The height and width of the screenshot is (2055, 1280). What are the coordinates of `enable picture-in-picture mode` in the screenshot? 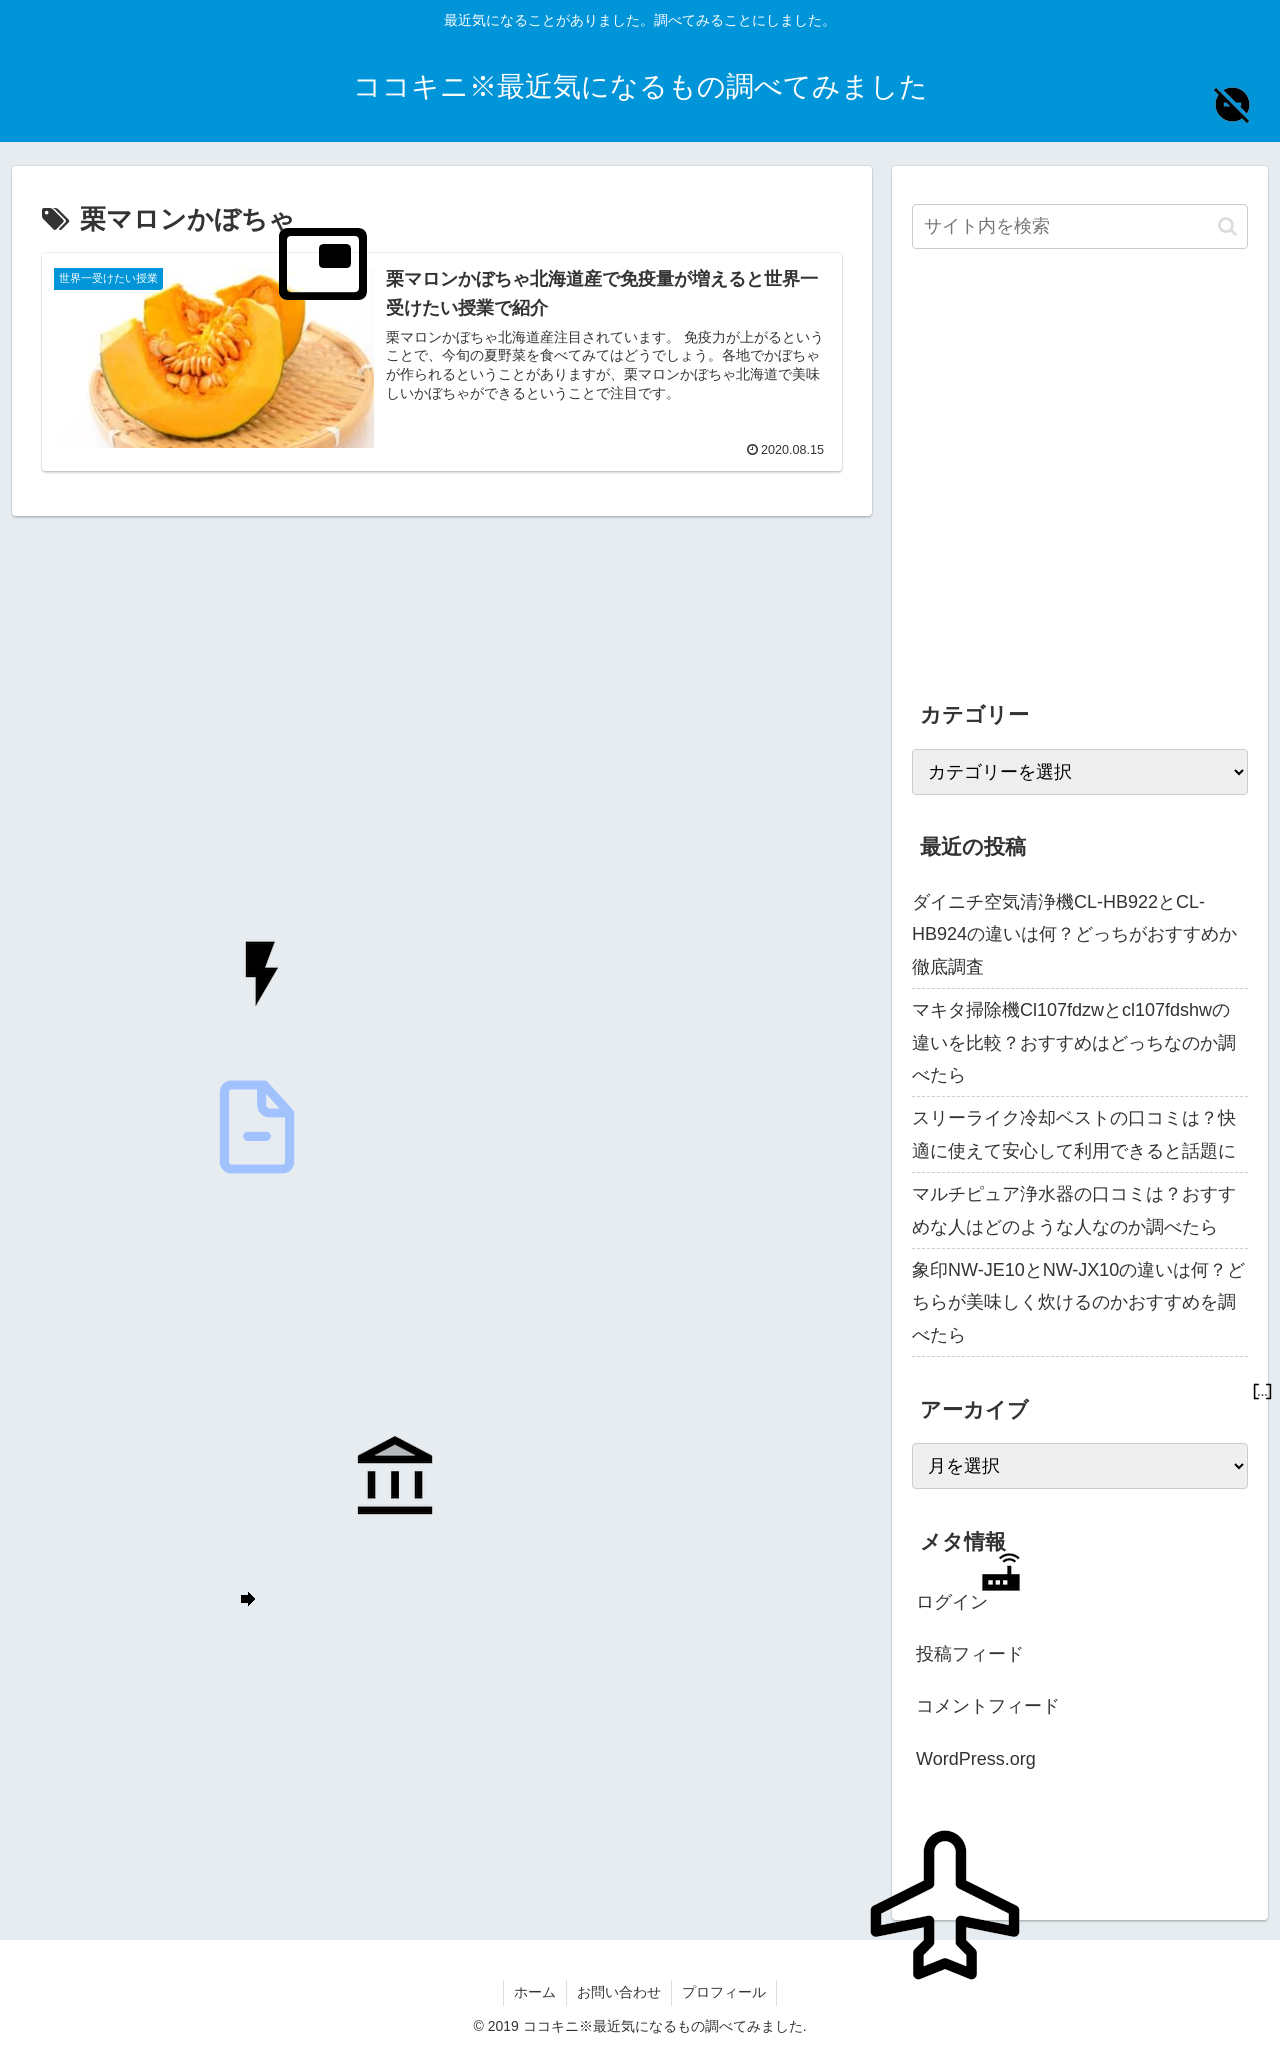 It's located at (323, 264).